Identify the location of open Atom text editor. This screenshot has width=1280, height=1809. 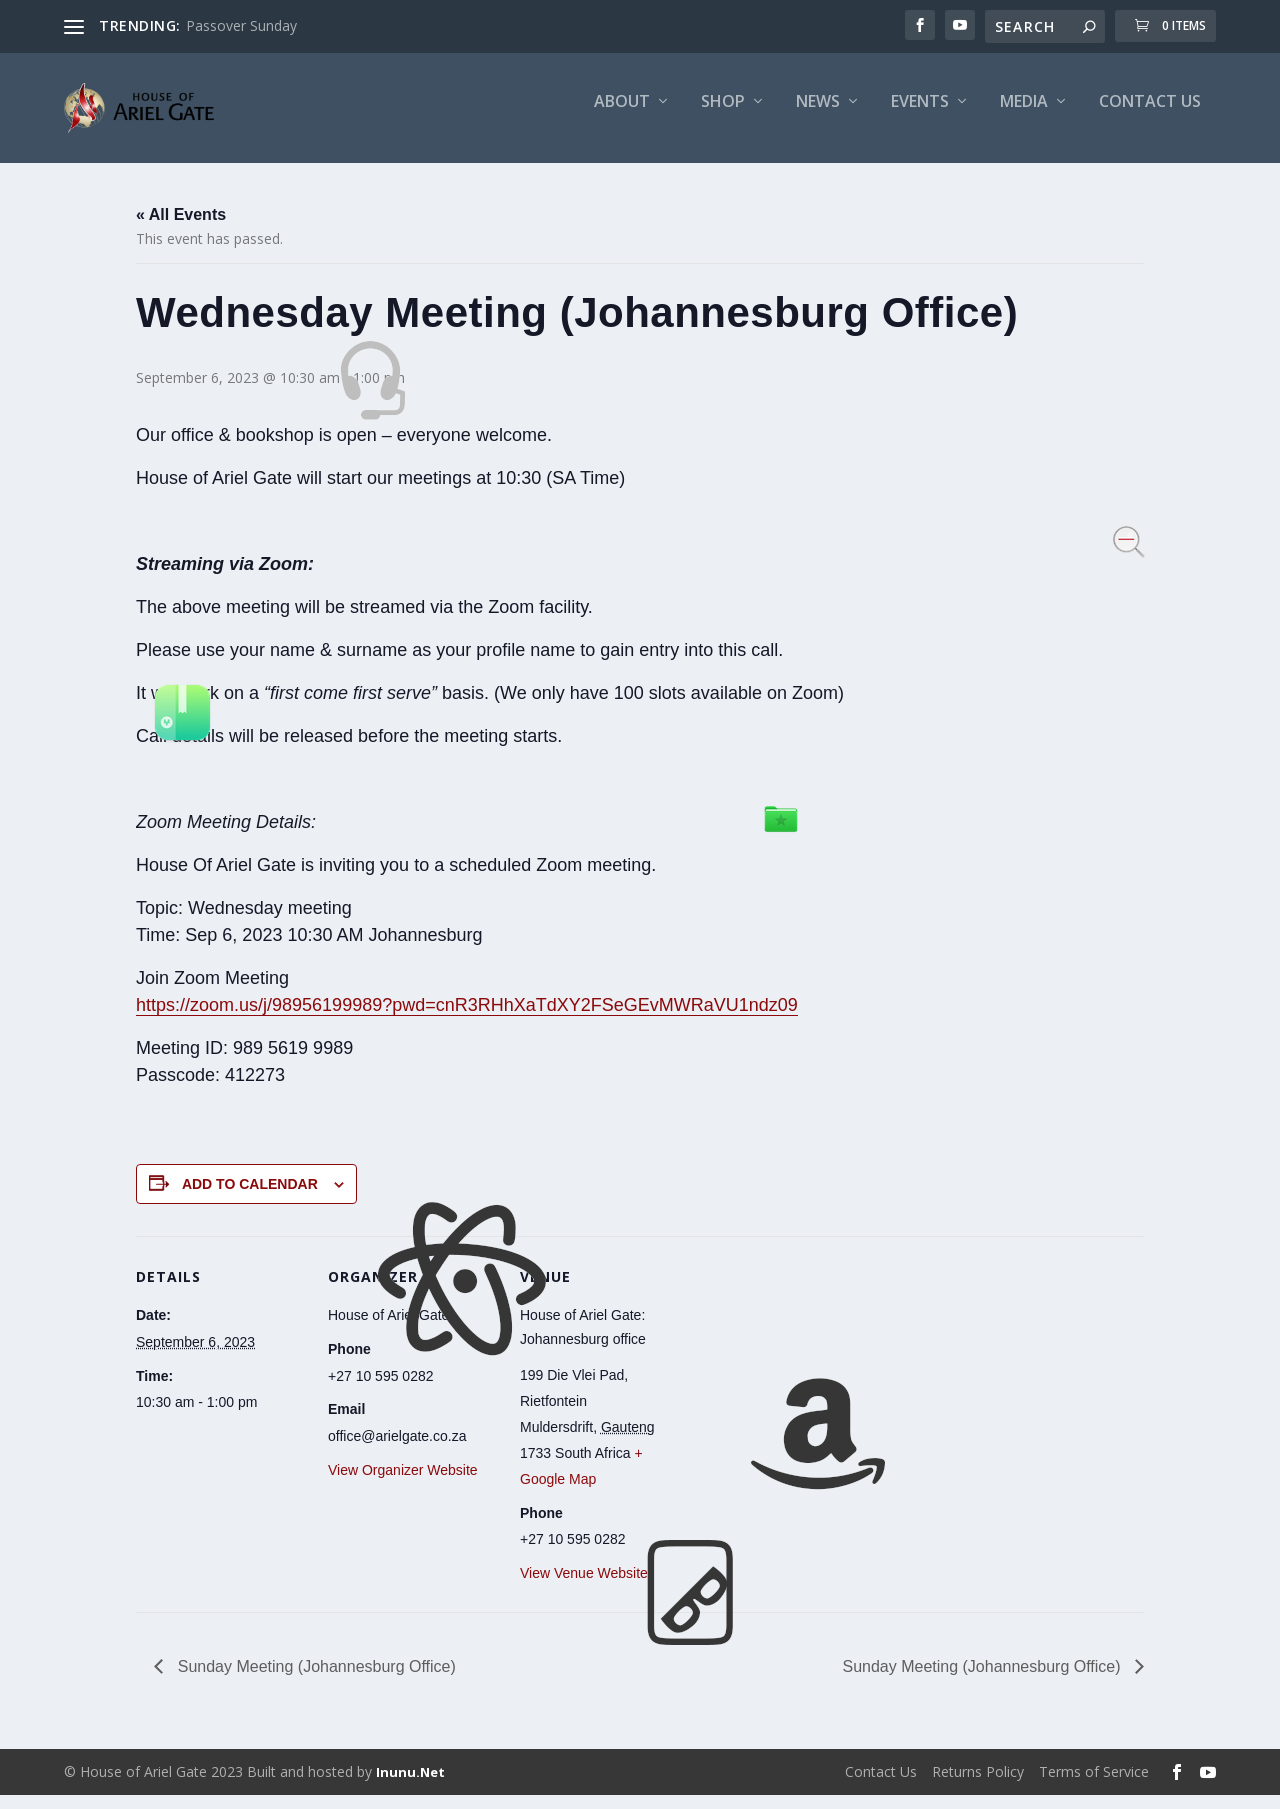
(462, 1279).